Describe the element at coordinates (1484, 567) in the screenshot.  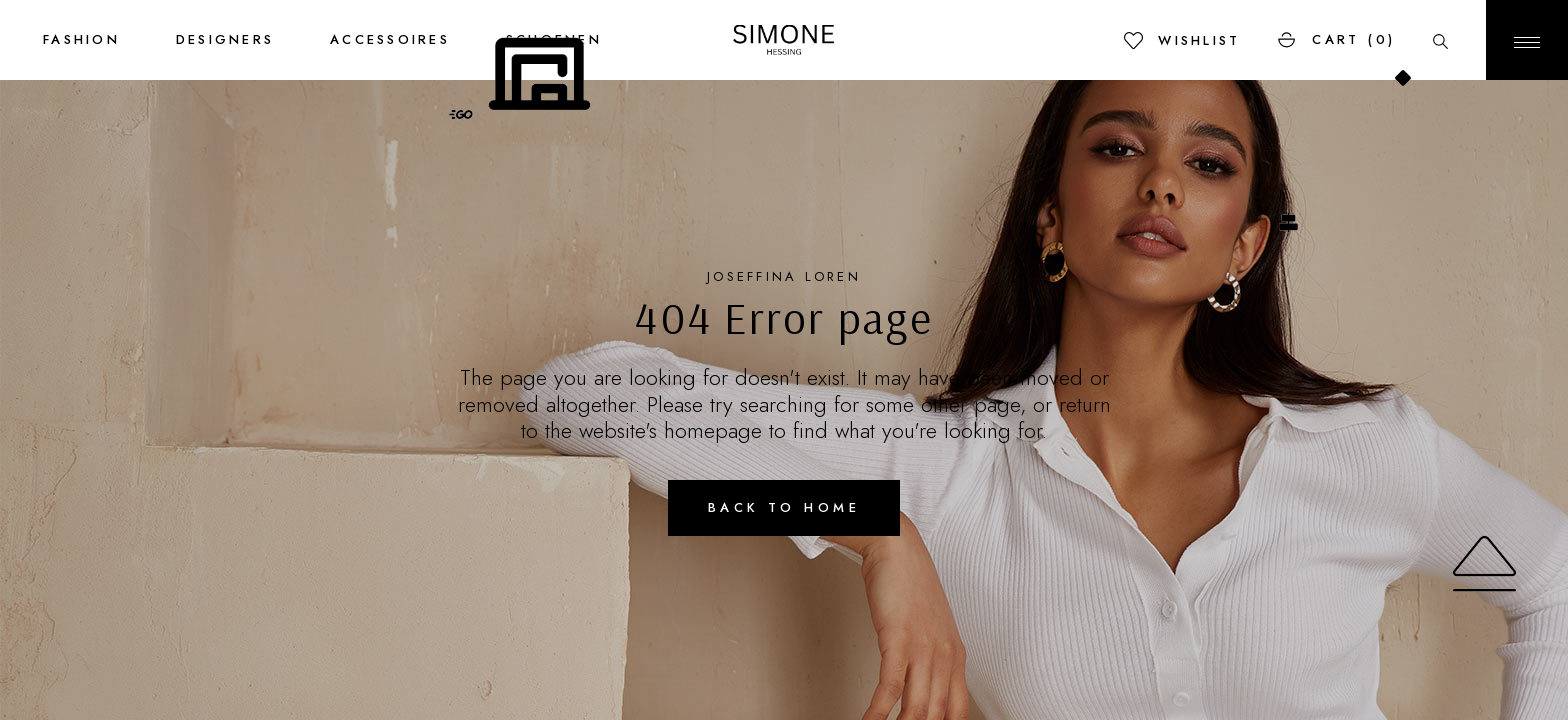
I see `eject media or disc` at that location.